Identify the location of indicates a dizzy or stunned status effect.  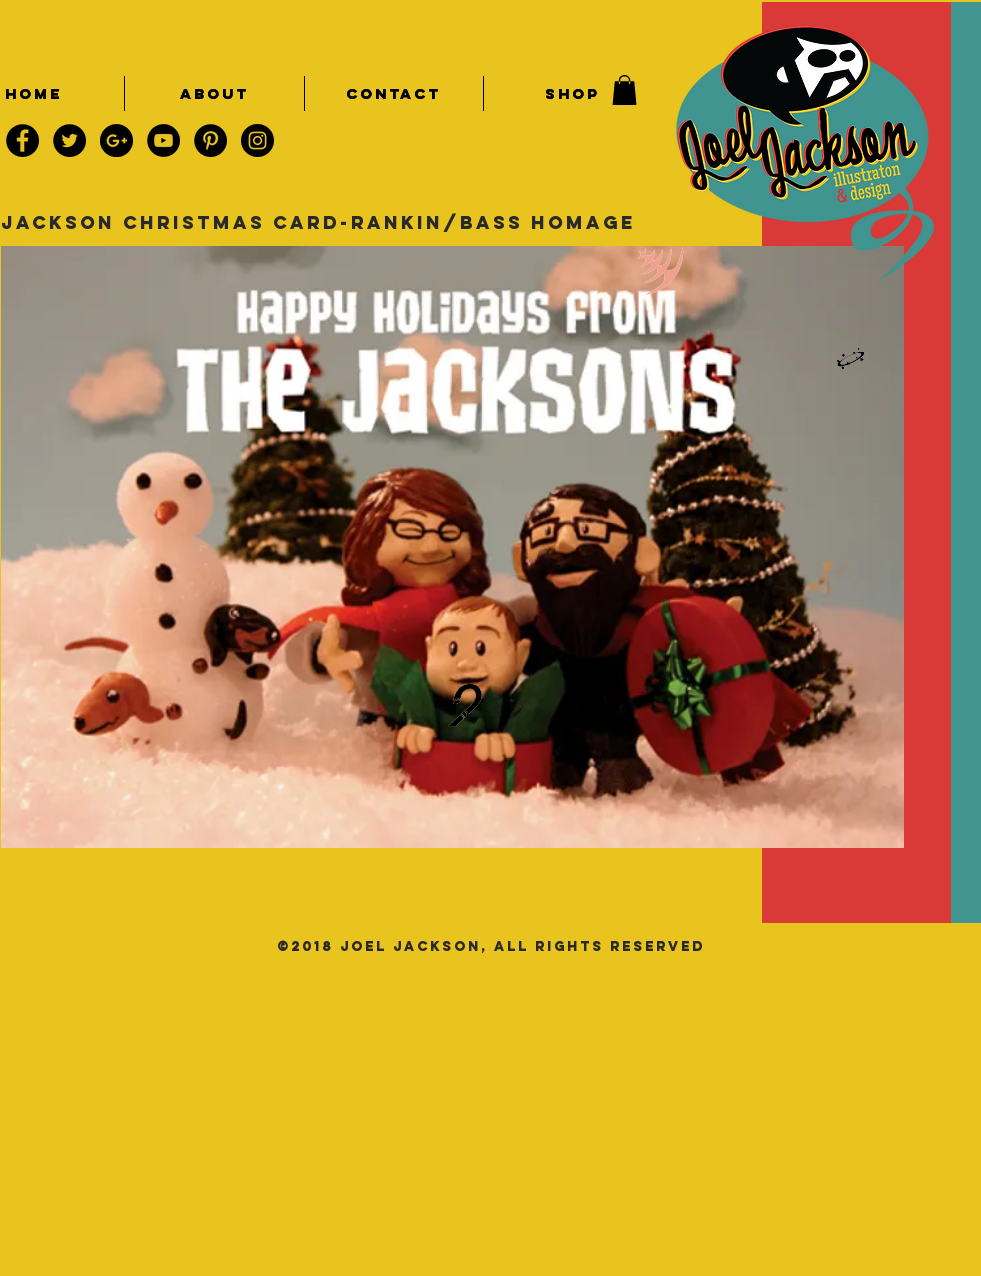
(850, 358).